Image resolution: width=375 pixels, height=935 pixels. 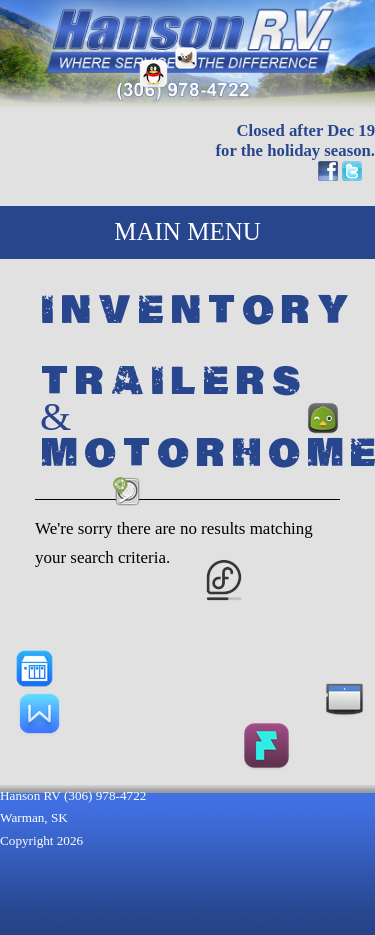 I want to click on open wps office application, so click(x=39, y=713).